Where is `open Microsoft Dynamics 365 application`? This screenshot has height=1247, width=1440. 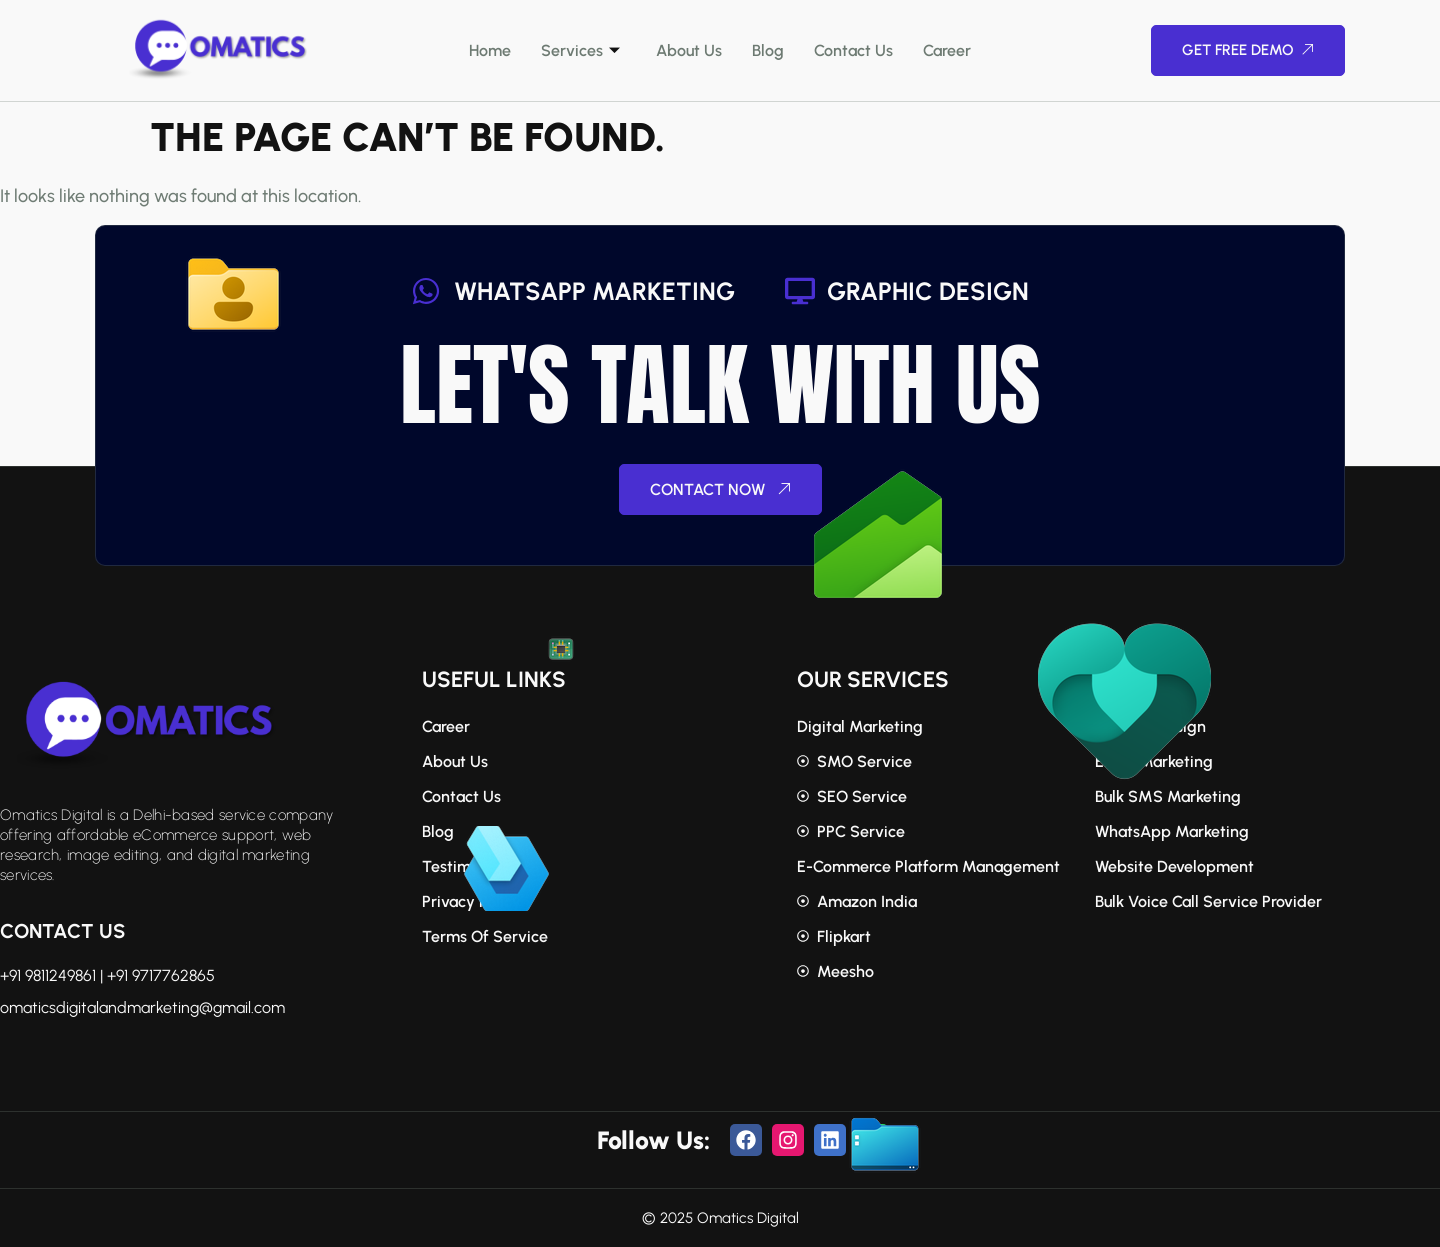 open Microsoft Dynamics 365 application is located at coordinates (506, 868).